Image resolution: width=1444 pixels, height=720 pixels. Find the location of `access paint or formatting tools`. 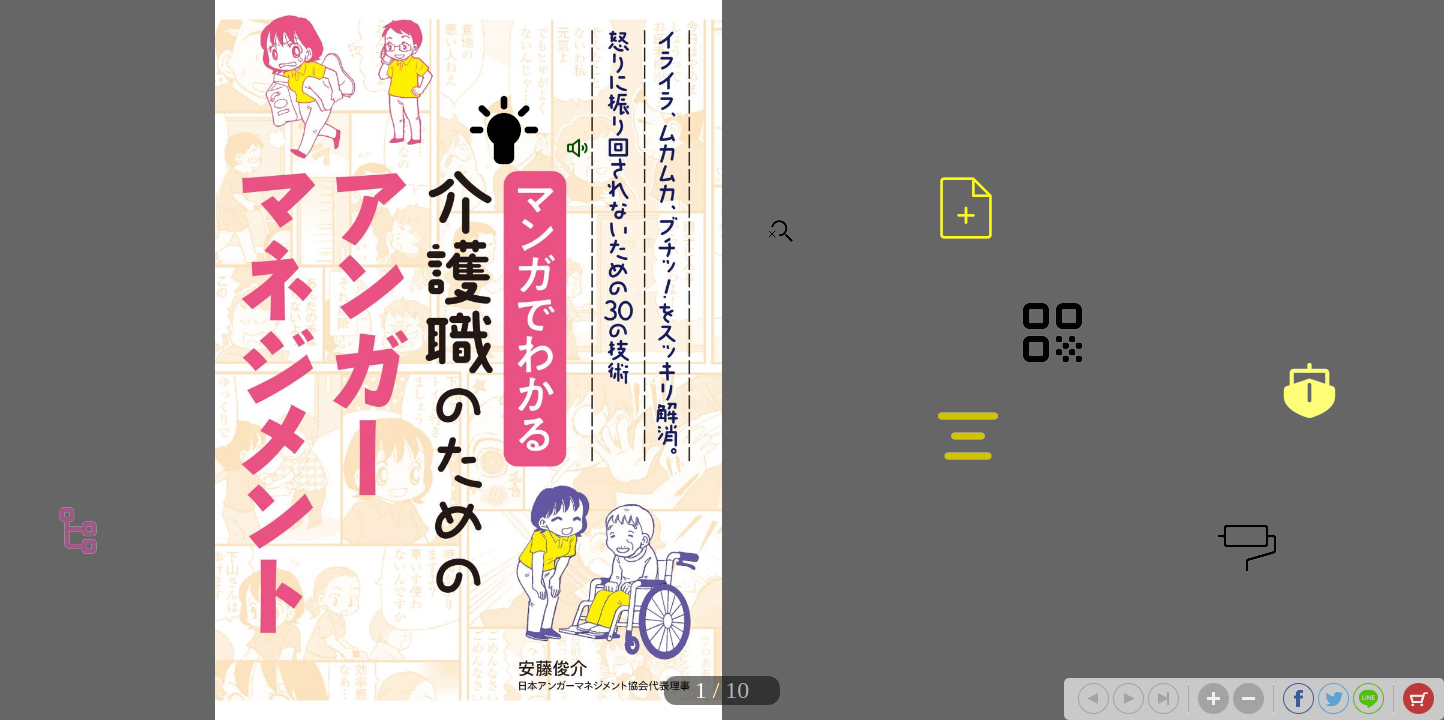

access paint or formatting tools is located at coordinates (1247, 544).